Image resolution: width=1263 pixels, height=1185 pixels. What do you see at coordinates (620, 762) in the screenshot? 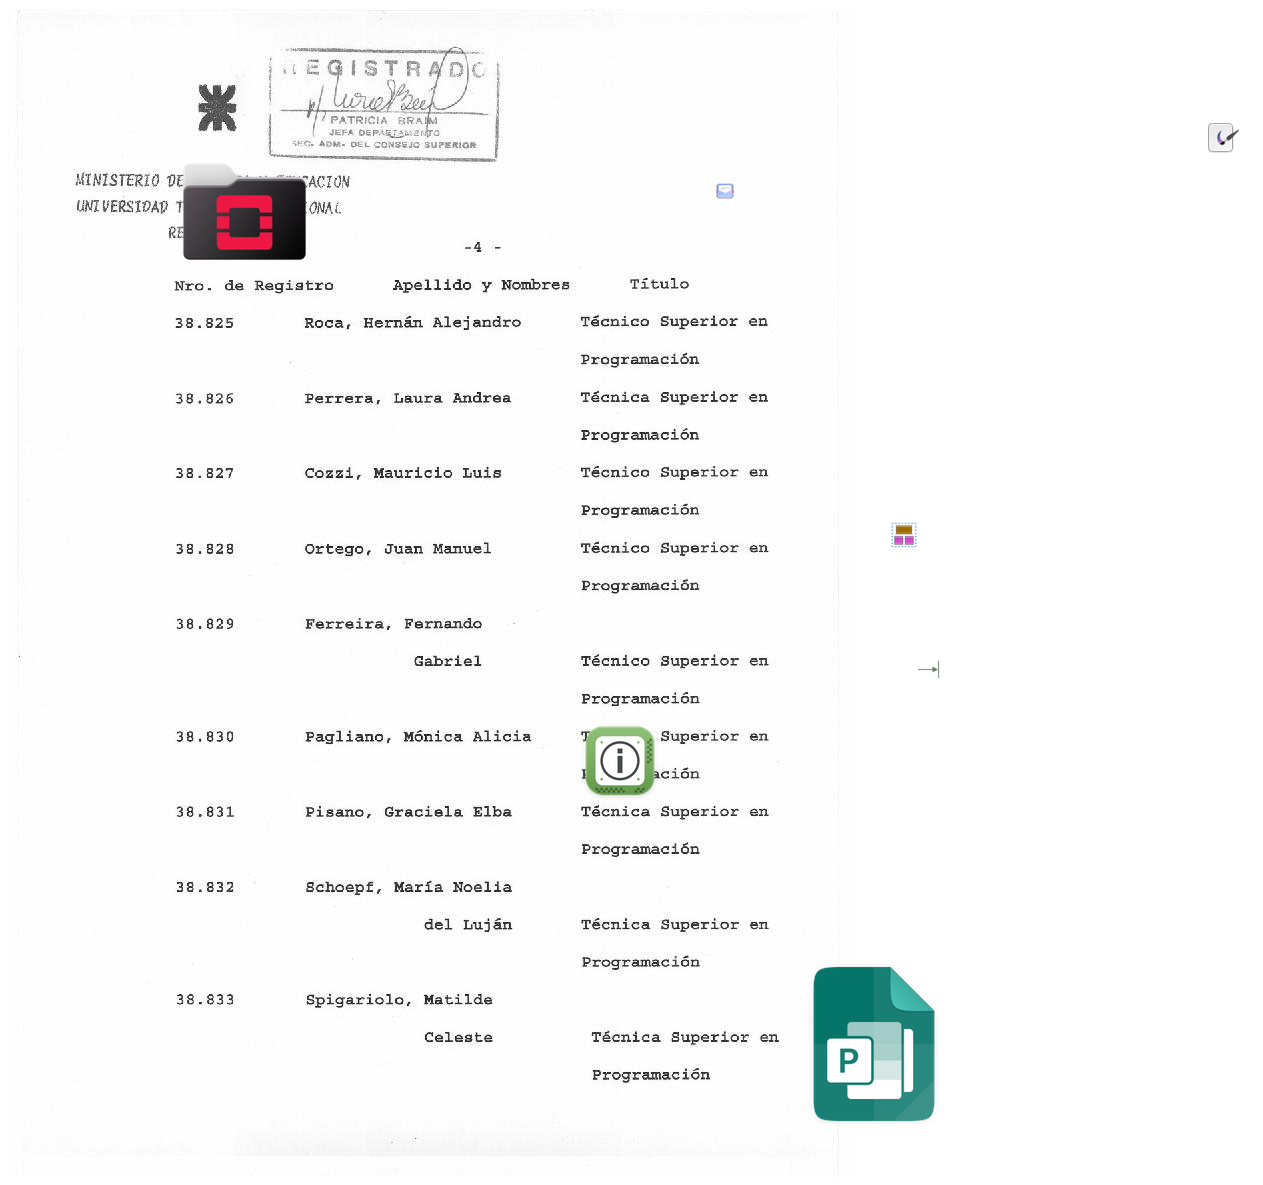
I see `view hardware information and system specs` at bounding box center [620, 762].